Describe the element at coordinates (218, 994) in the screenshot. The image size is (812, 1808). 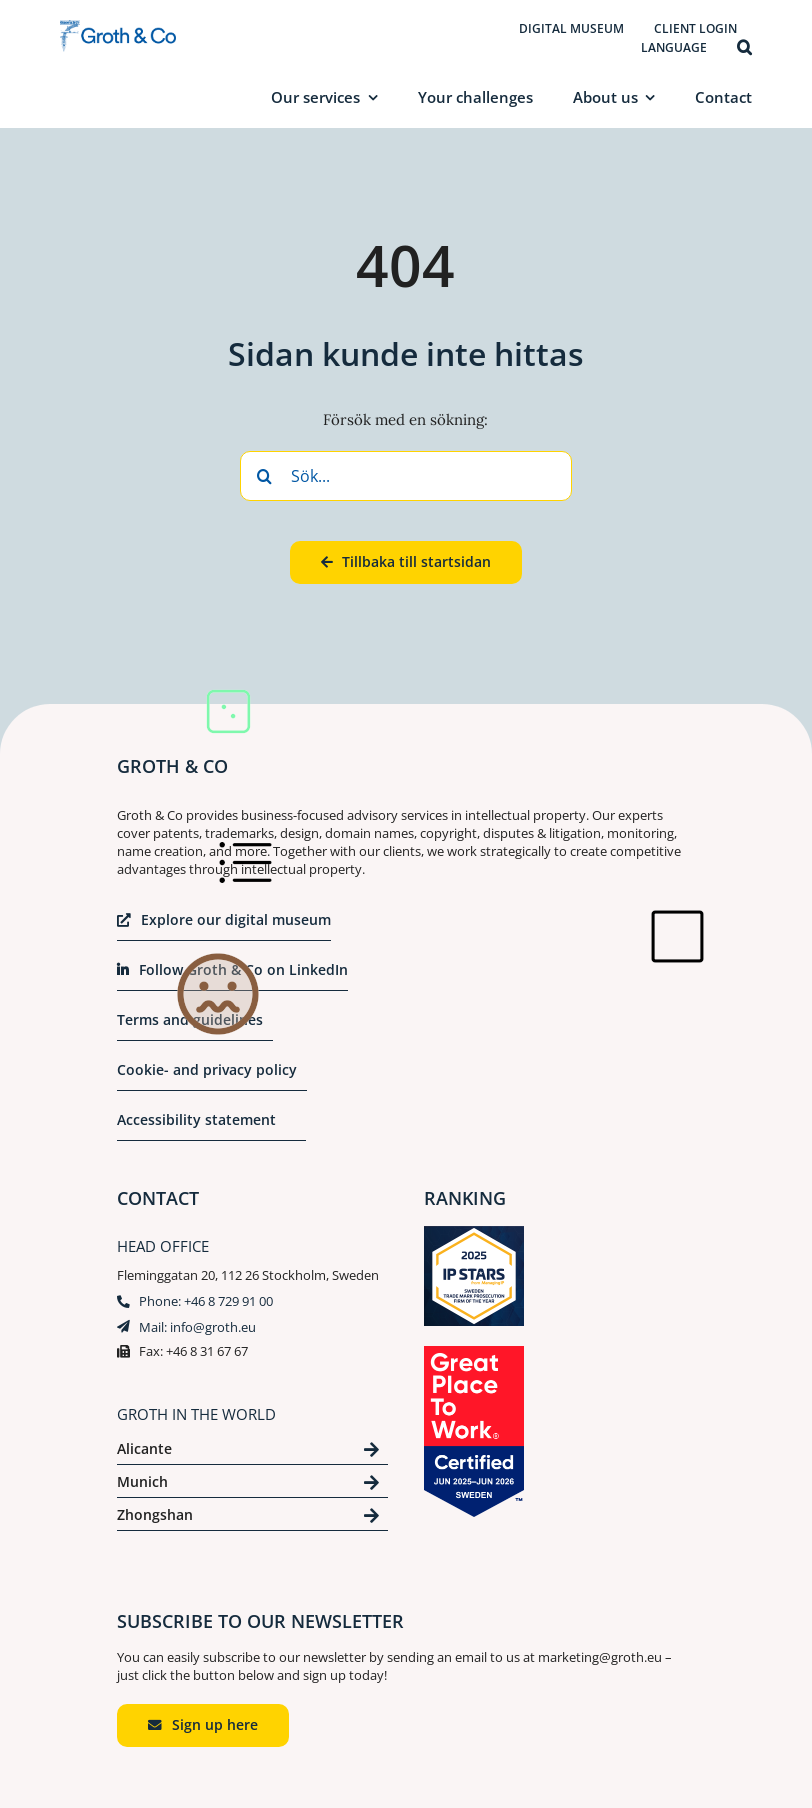
I see `indicates nervous or anxious status` at that location.